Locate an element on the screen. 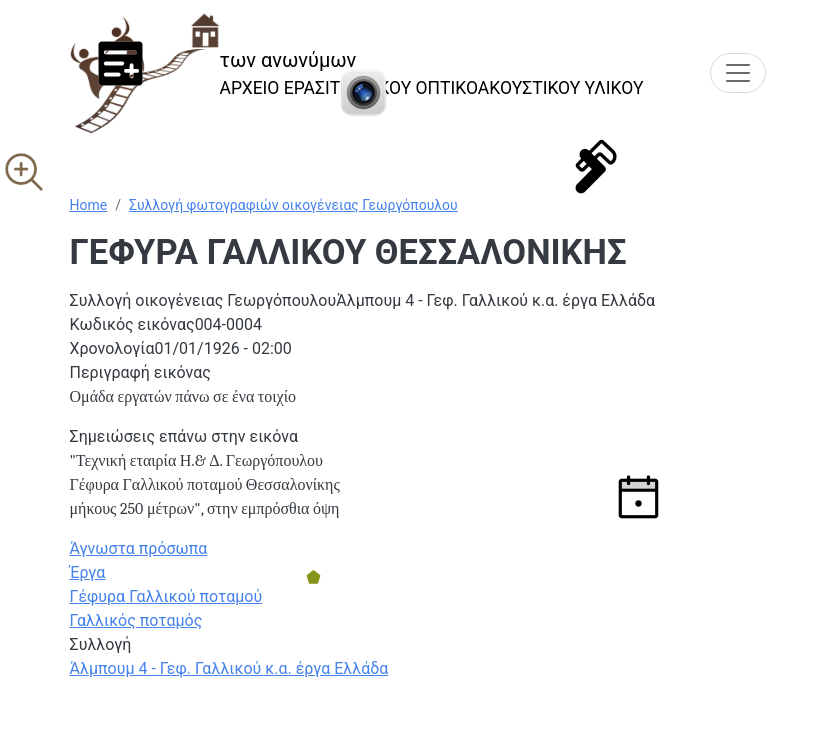  add a new item to the list is located at coordinates (120, 63).